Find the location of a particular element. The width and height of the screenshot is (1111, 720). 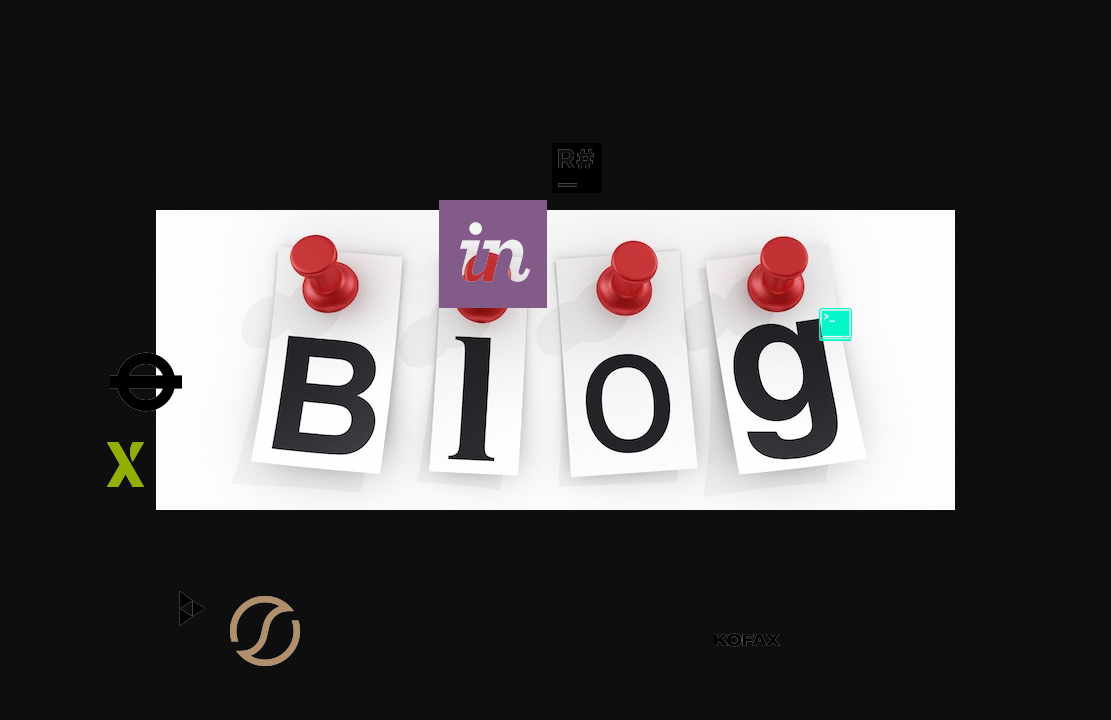

open gnome terminal application is located at coordinates (835, 324).